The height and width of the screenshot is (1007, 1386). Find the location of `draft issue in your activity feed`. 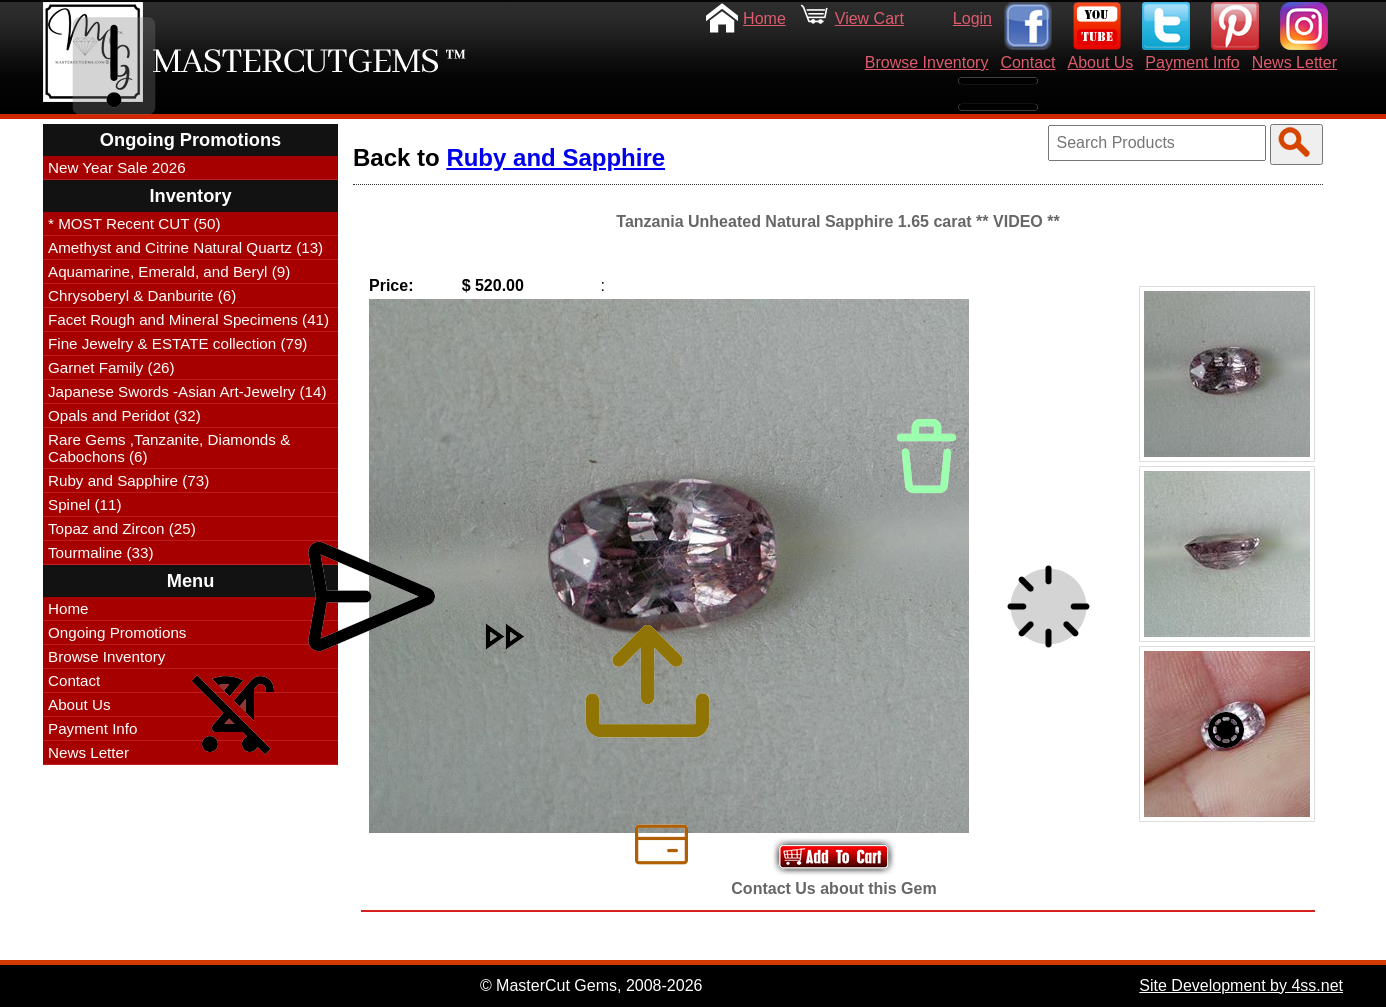

draft issue in your activity feed is located at coordinates (1226, 730).